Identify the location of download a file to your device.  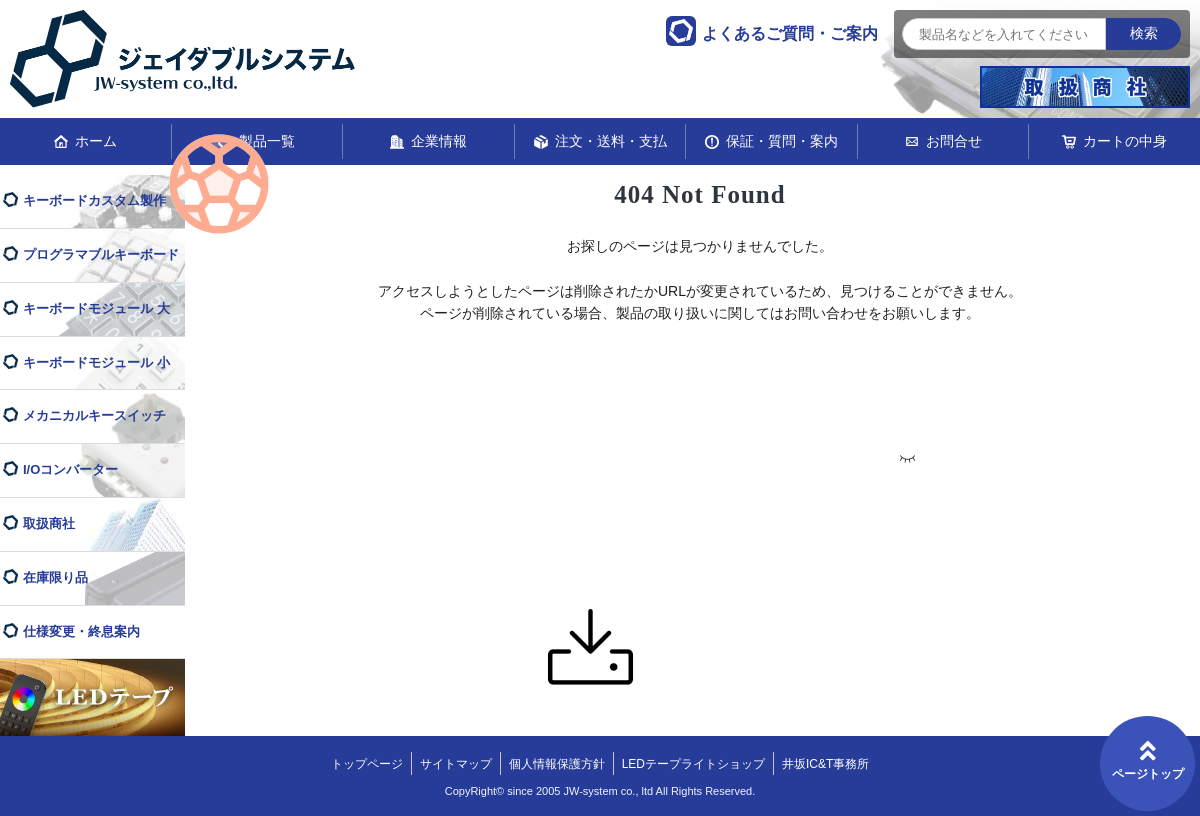
(590, 651).